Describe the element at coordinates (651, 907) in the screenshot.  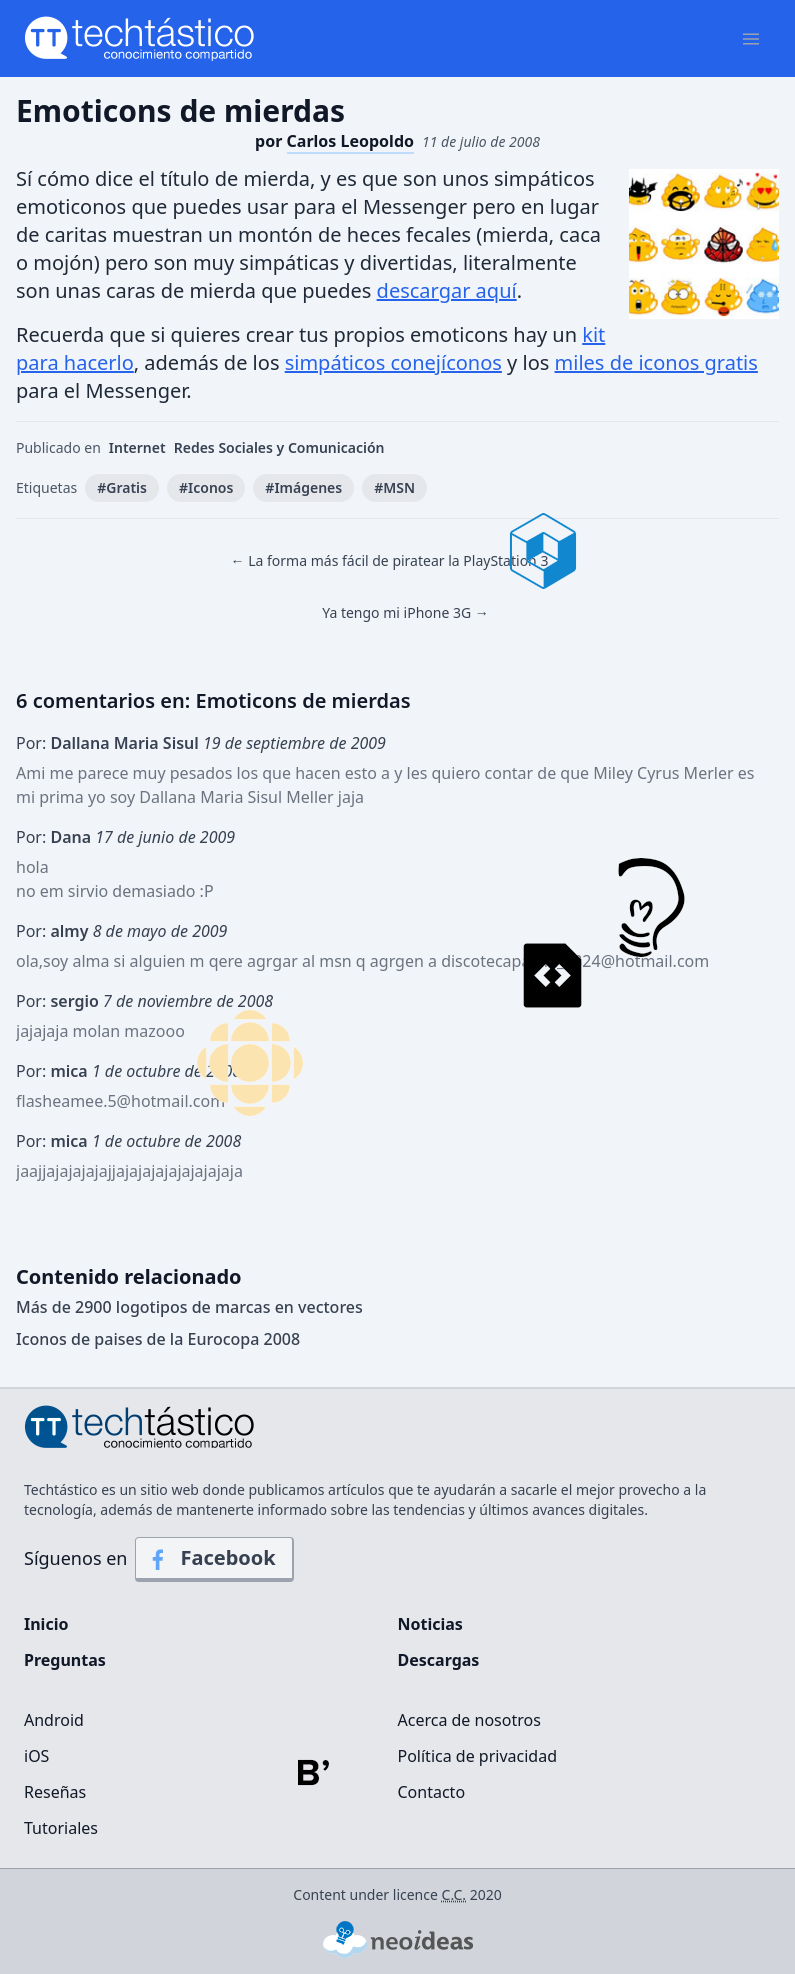
I see `open jabber messaging app` at that location.